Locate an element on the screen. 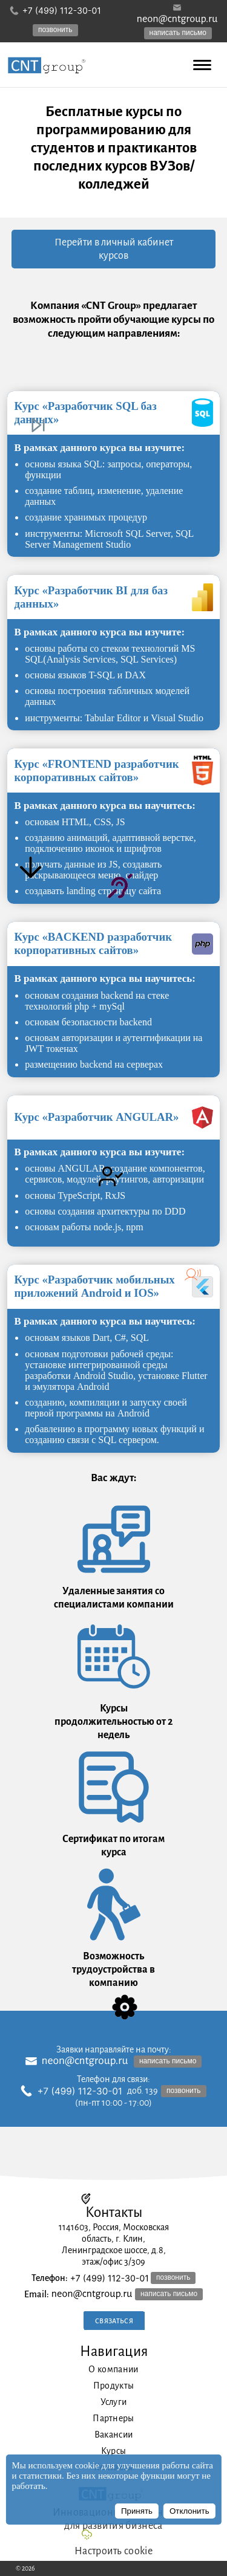  skip to the next track is located at coordinates (38, 425).